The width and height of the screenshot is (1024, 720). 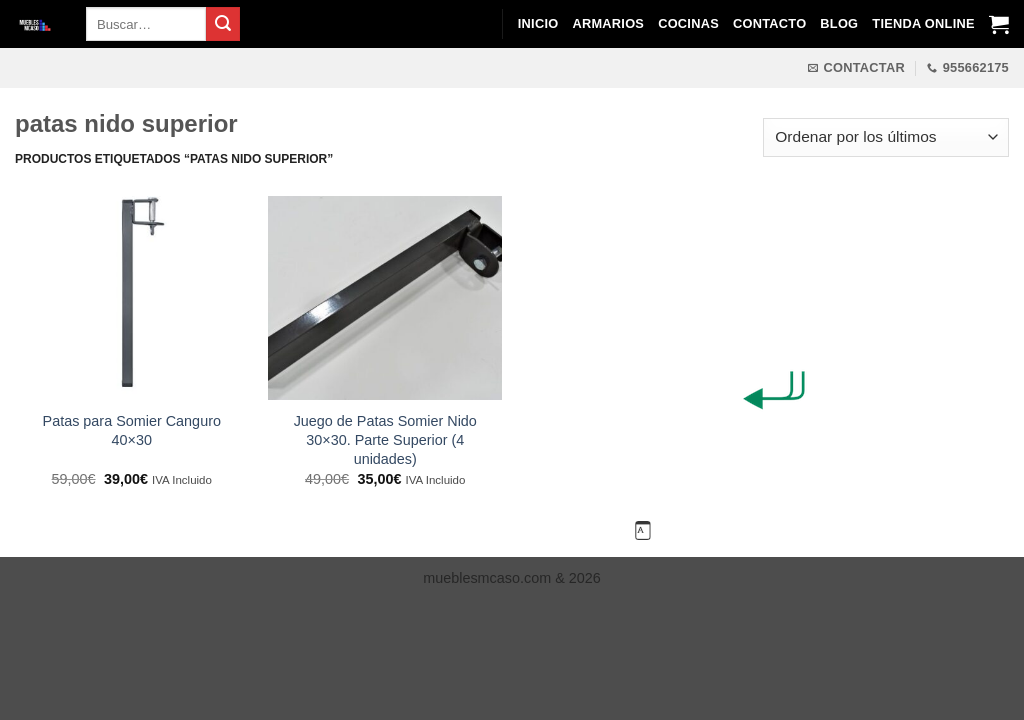 What do you see at coordinates (773, 390) in the screenshot?
I see `reply to all recipients of an email` at bounding box center [773, 390].